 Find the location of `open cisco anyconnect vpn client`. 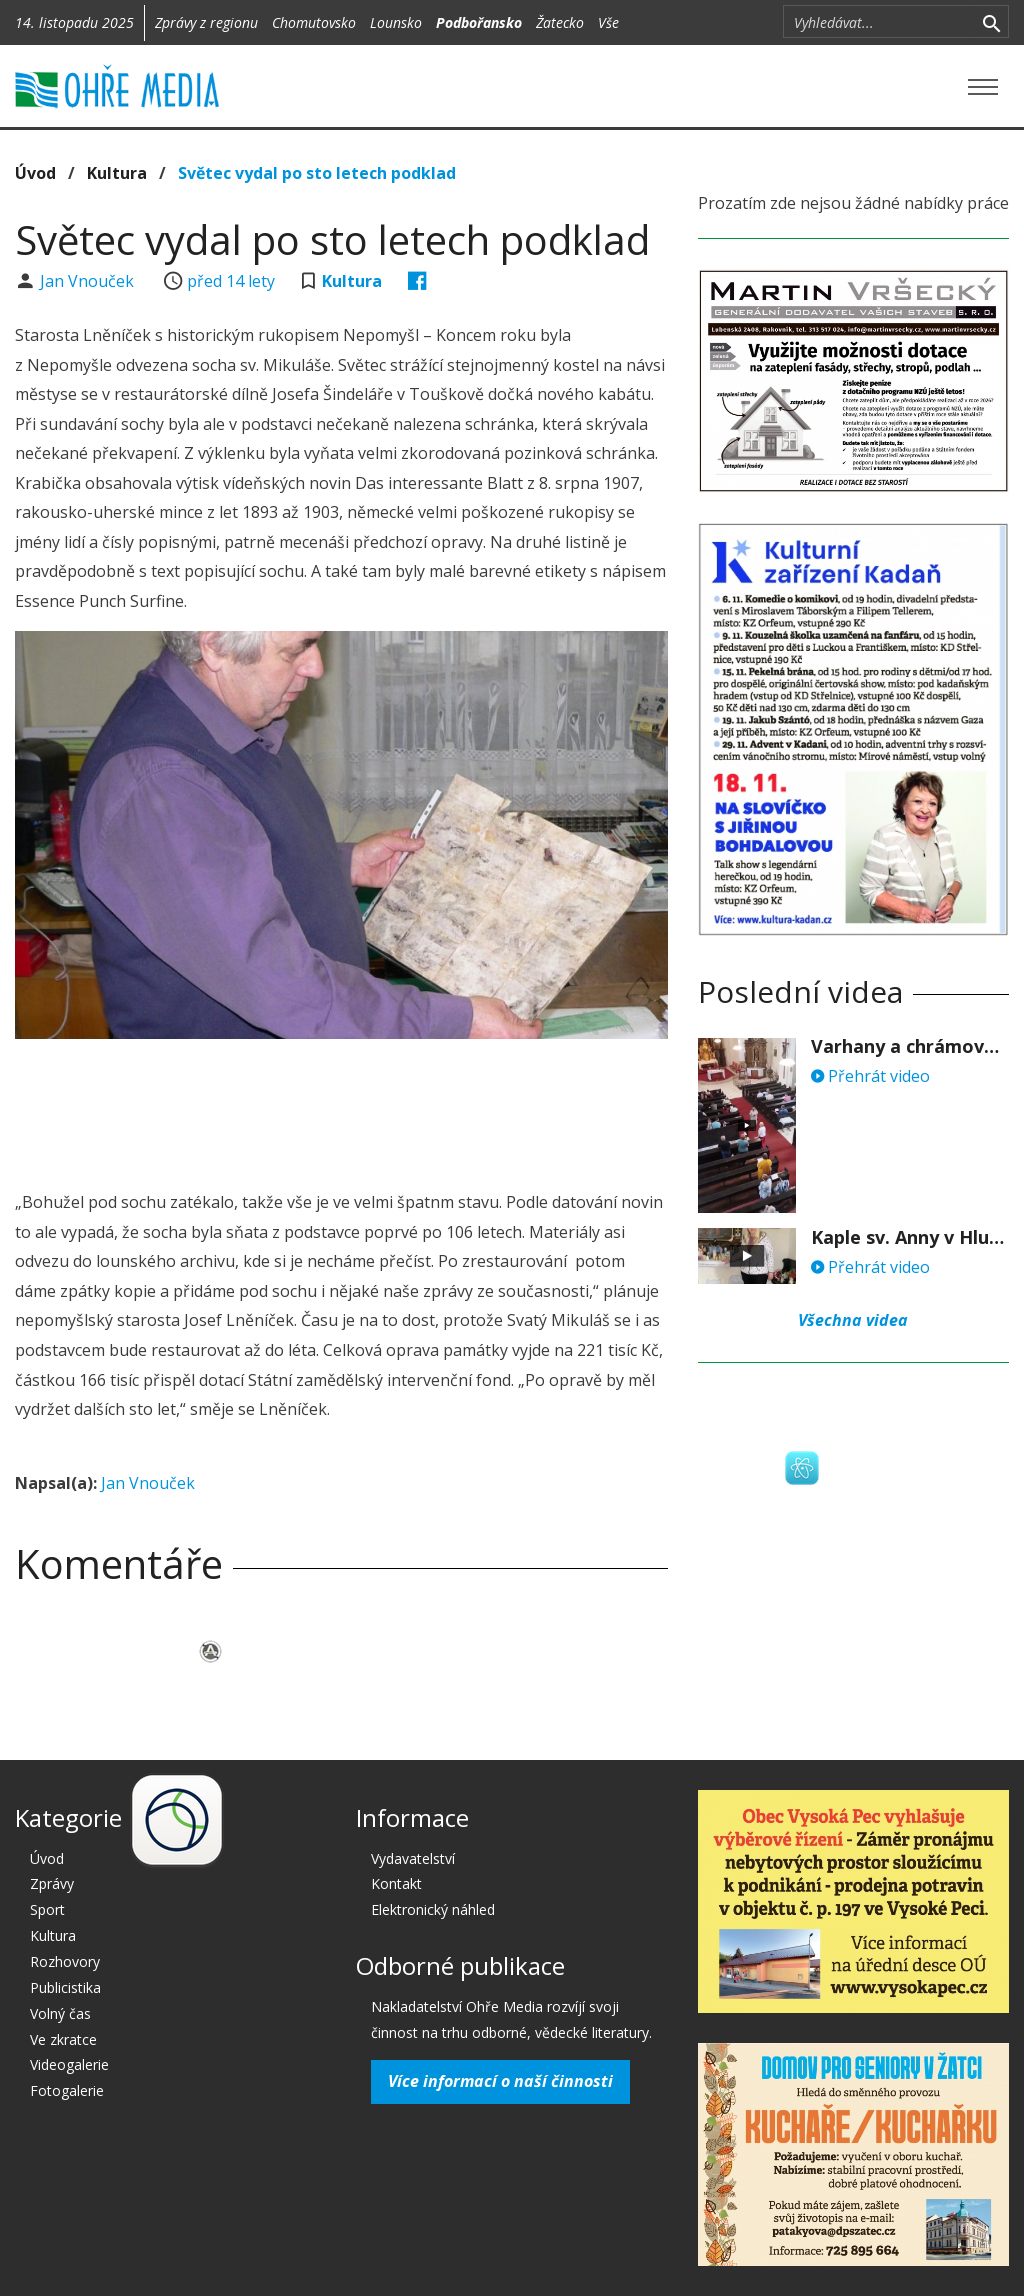

open cisco anyconnect vpn client is located at coordinates (177, 1820).